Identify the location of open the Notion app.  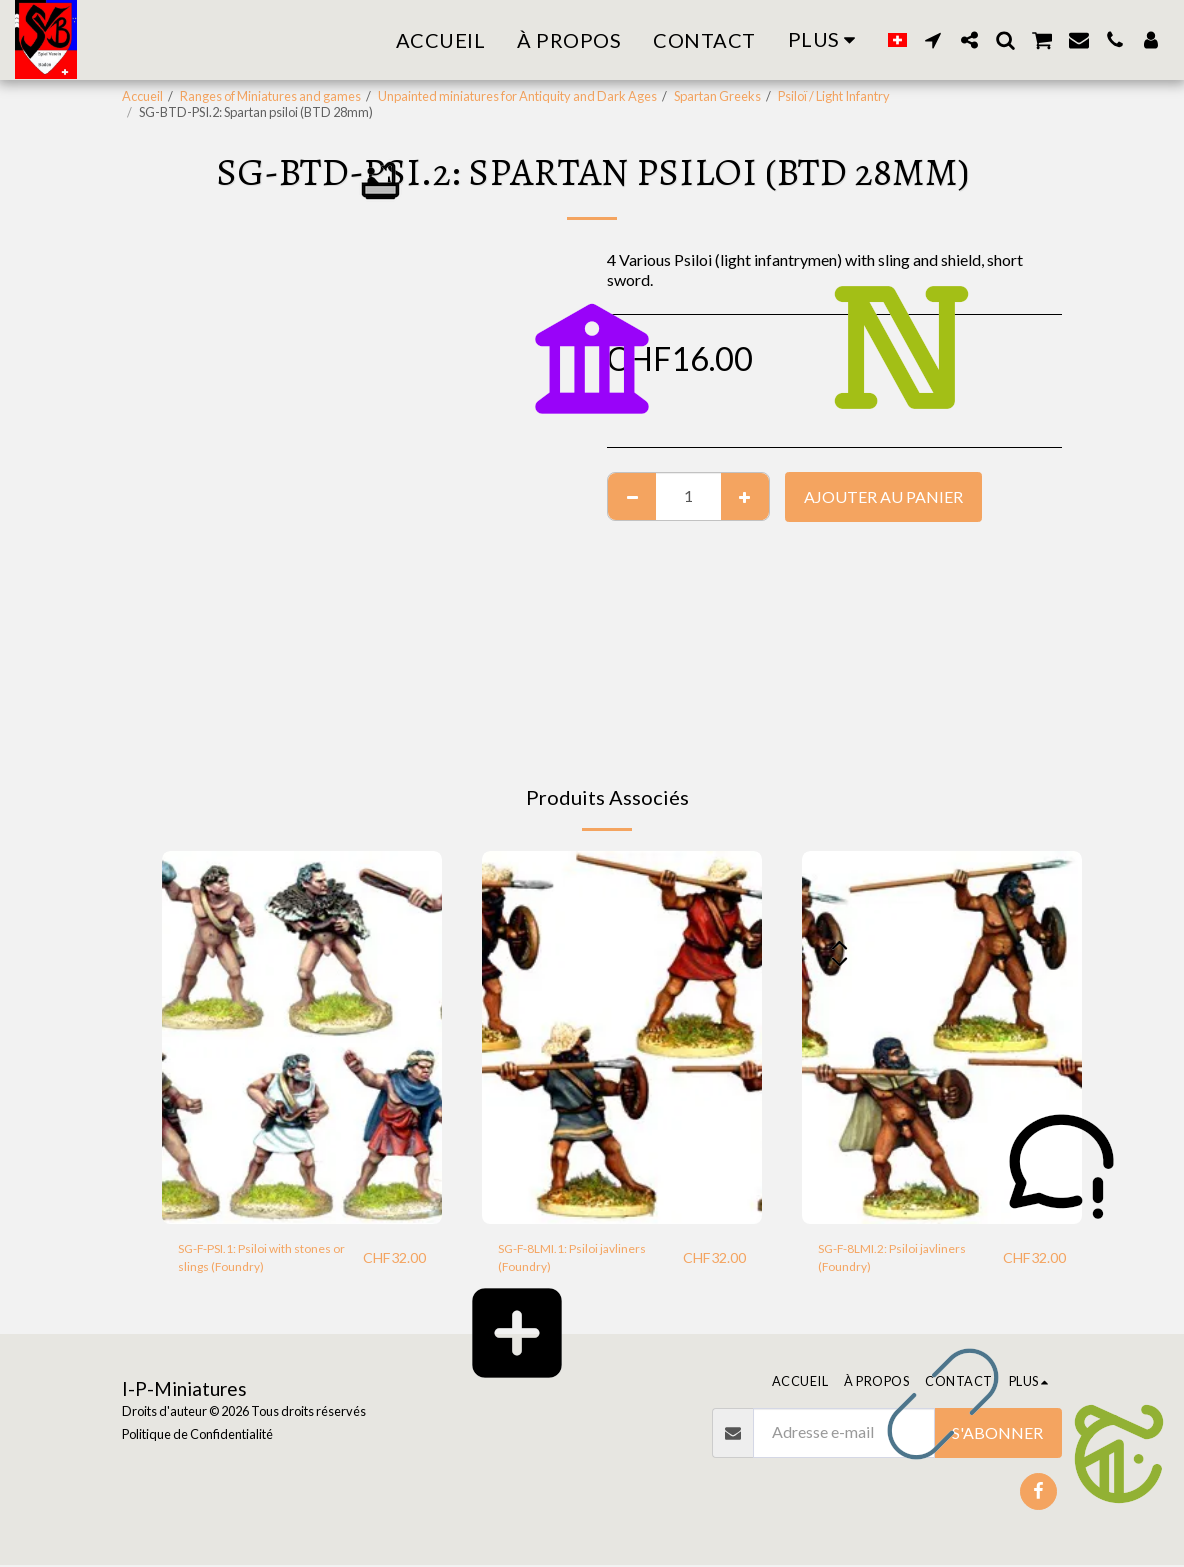
(901, 347).